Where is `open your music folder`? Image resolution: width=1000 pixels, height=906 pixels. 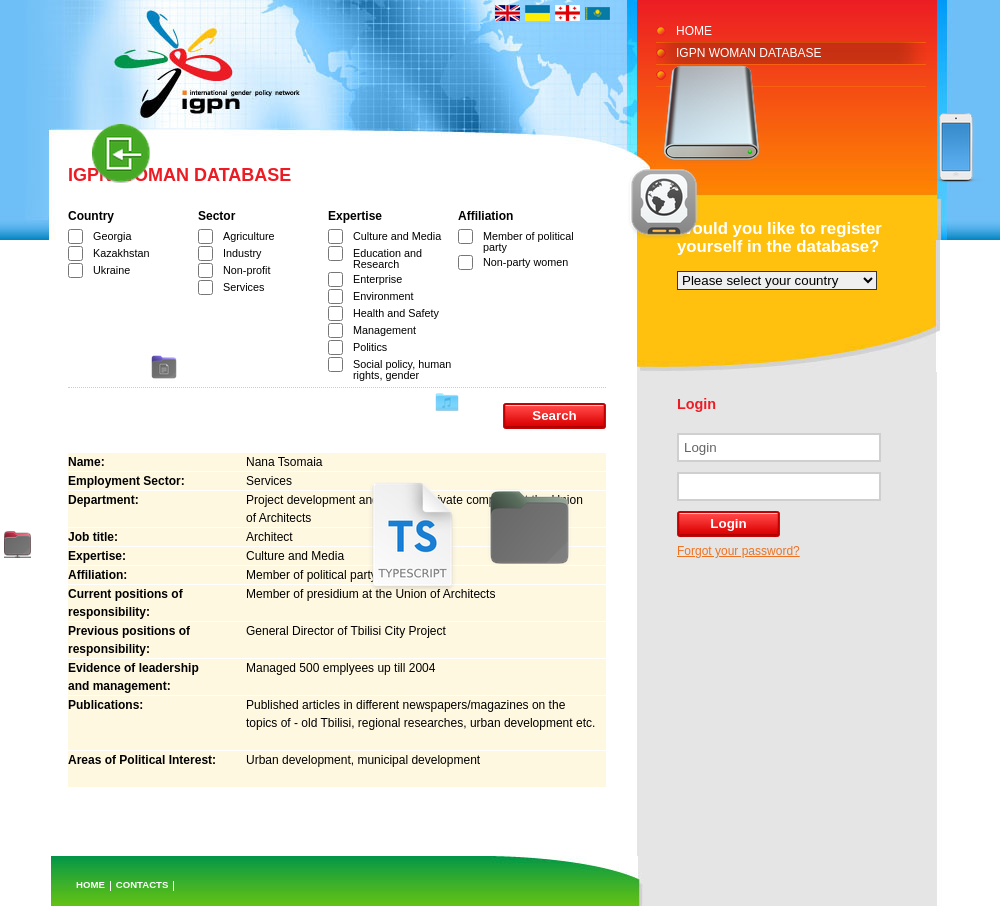
open your music folder is located at coordinates (447, 402).